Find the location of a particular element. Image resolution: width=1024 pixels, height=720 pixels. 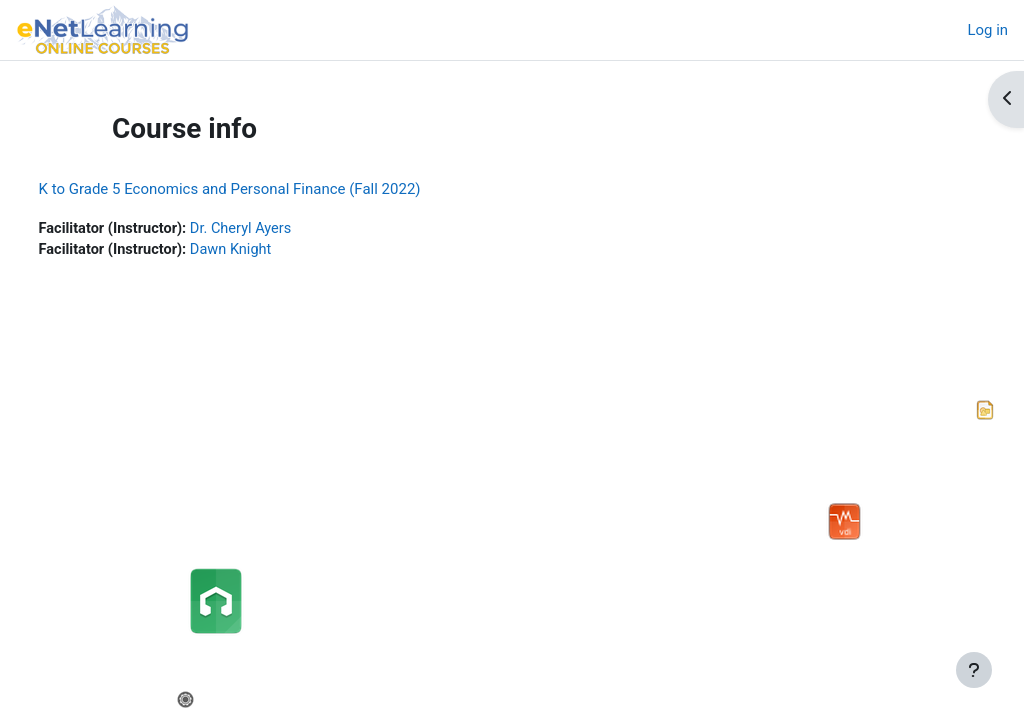

an LMMS music project file is located at coordinates (216, 601).